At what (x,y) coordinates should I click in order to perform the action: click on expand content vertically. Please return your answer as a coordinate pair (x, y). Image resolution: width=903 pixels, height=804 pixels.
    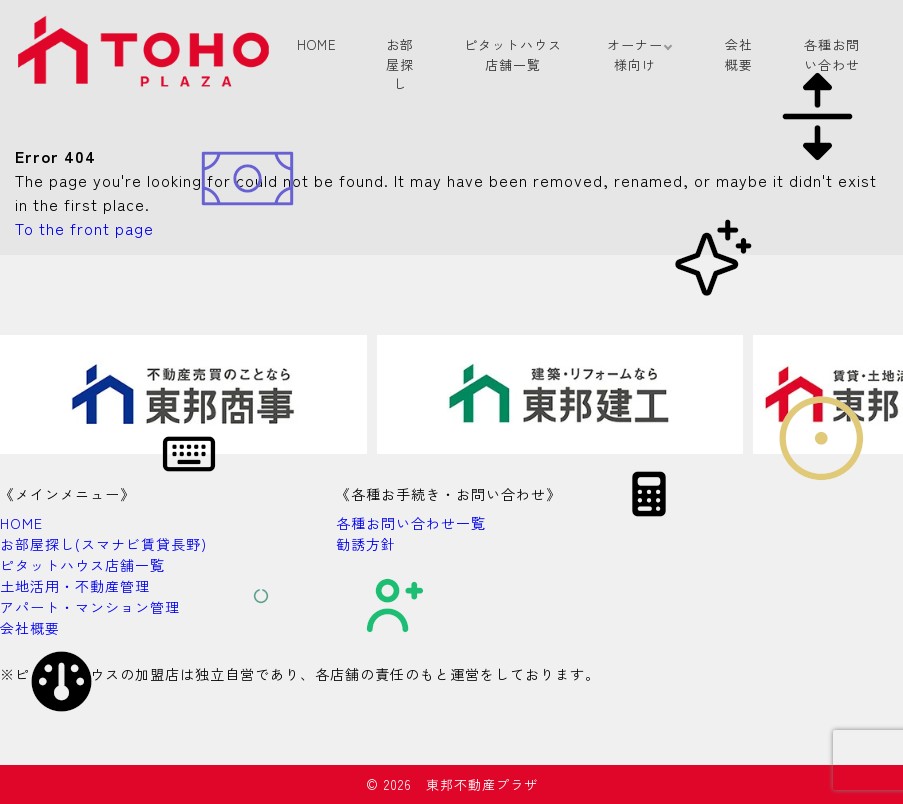
    Looking at the image, I should click on (817, 116).